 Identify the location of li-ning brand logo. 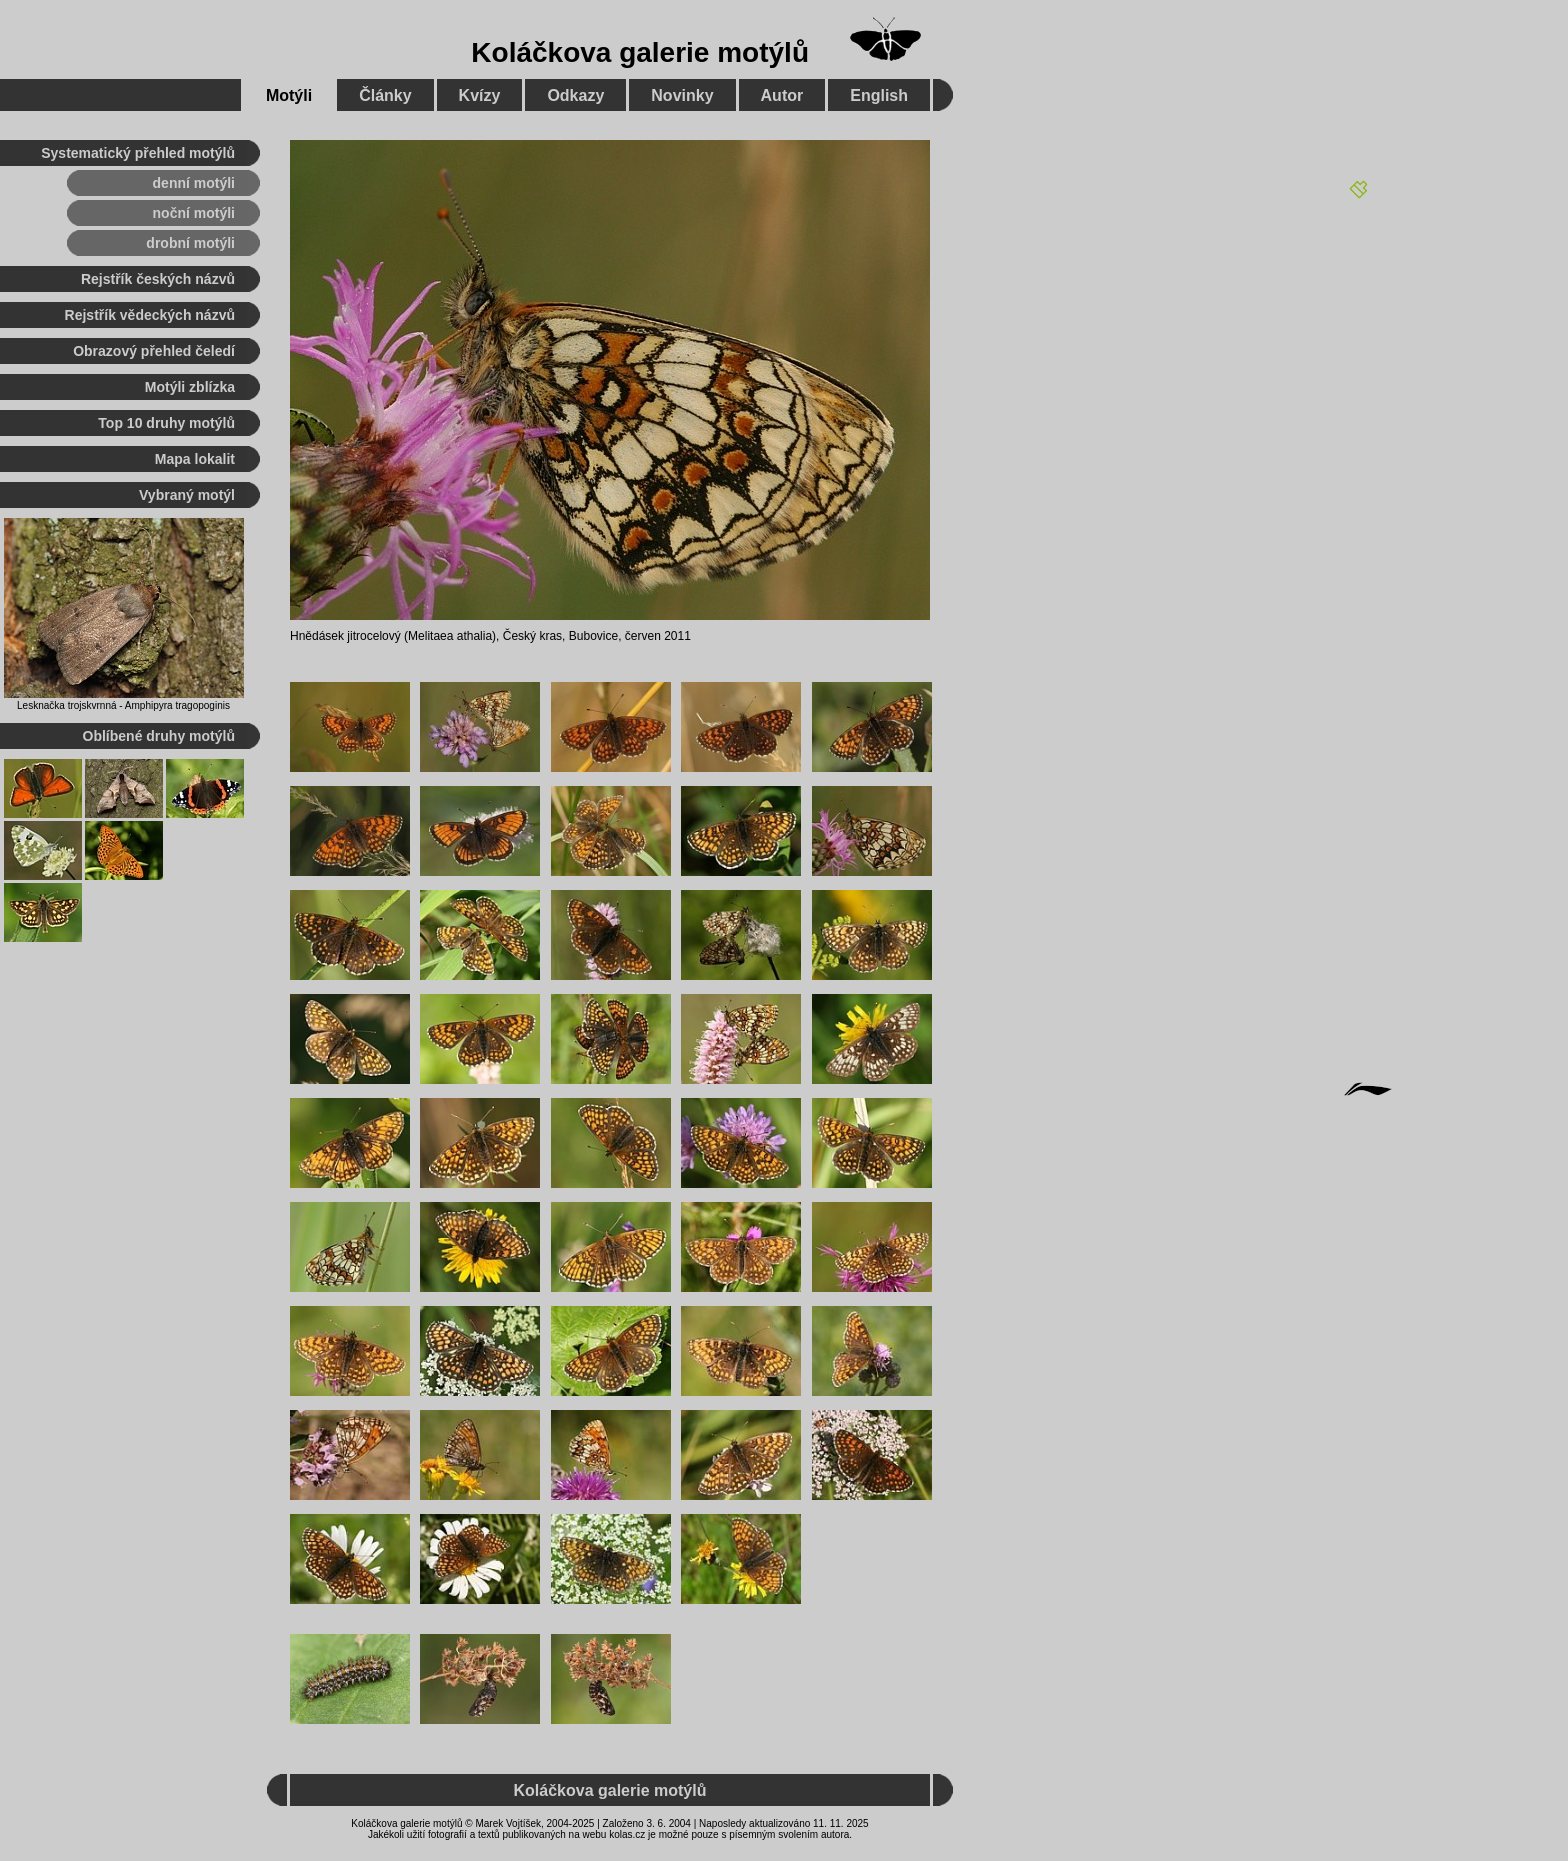
(1368, 1089).